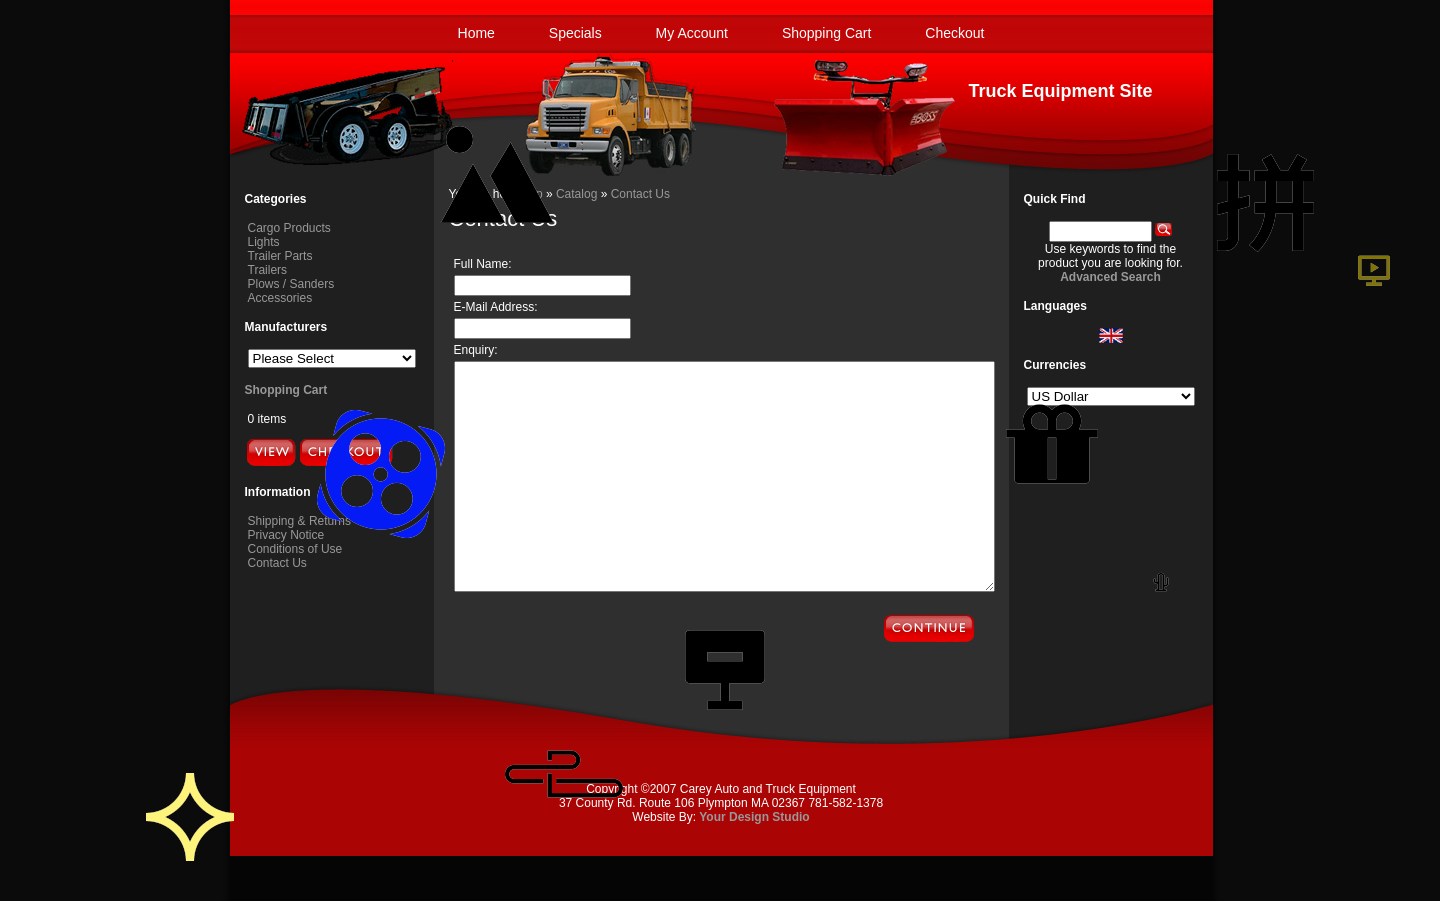 The height and width of the screenshot is (901, 1440). What do you see at coordinates (1052, 446) in the screenshot?
I see `view or redeem a gift` at bounding box center [1052, 446].